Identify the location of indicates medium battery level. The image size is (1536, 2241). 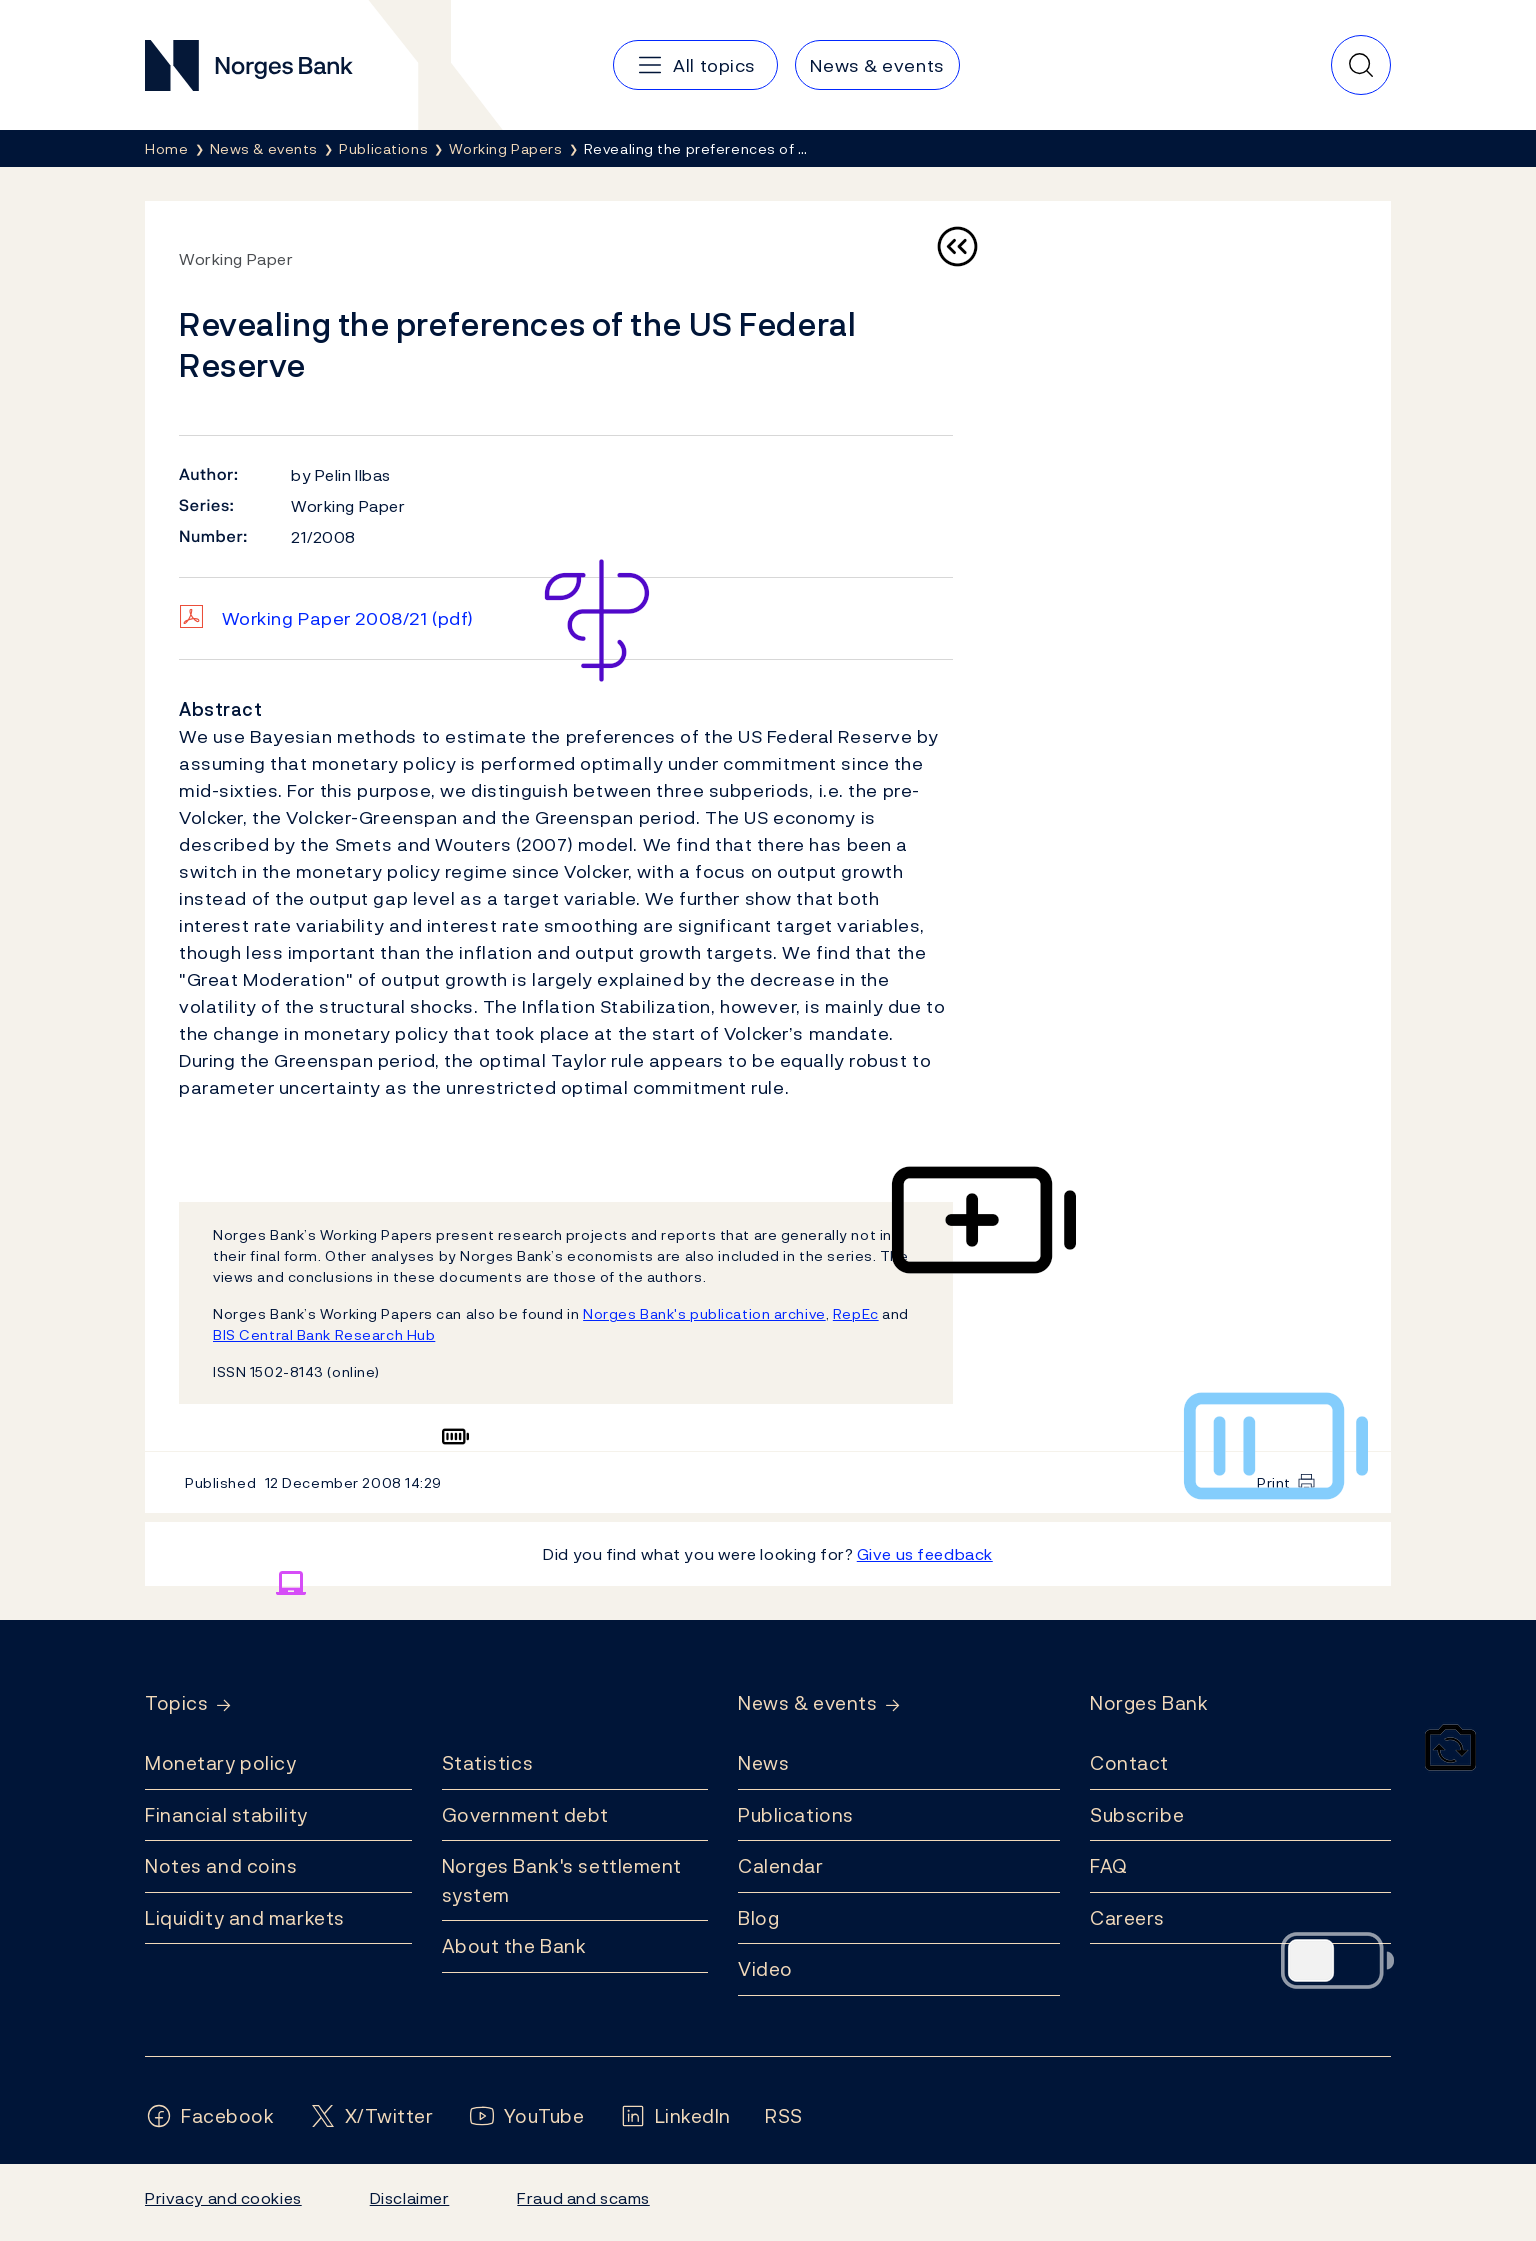
(1273, 1446).